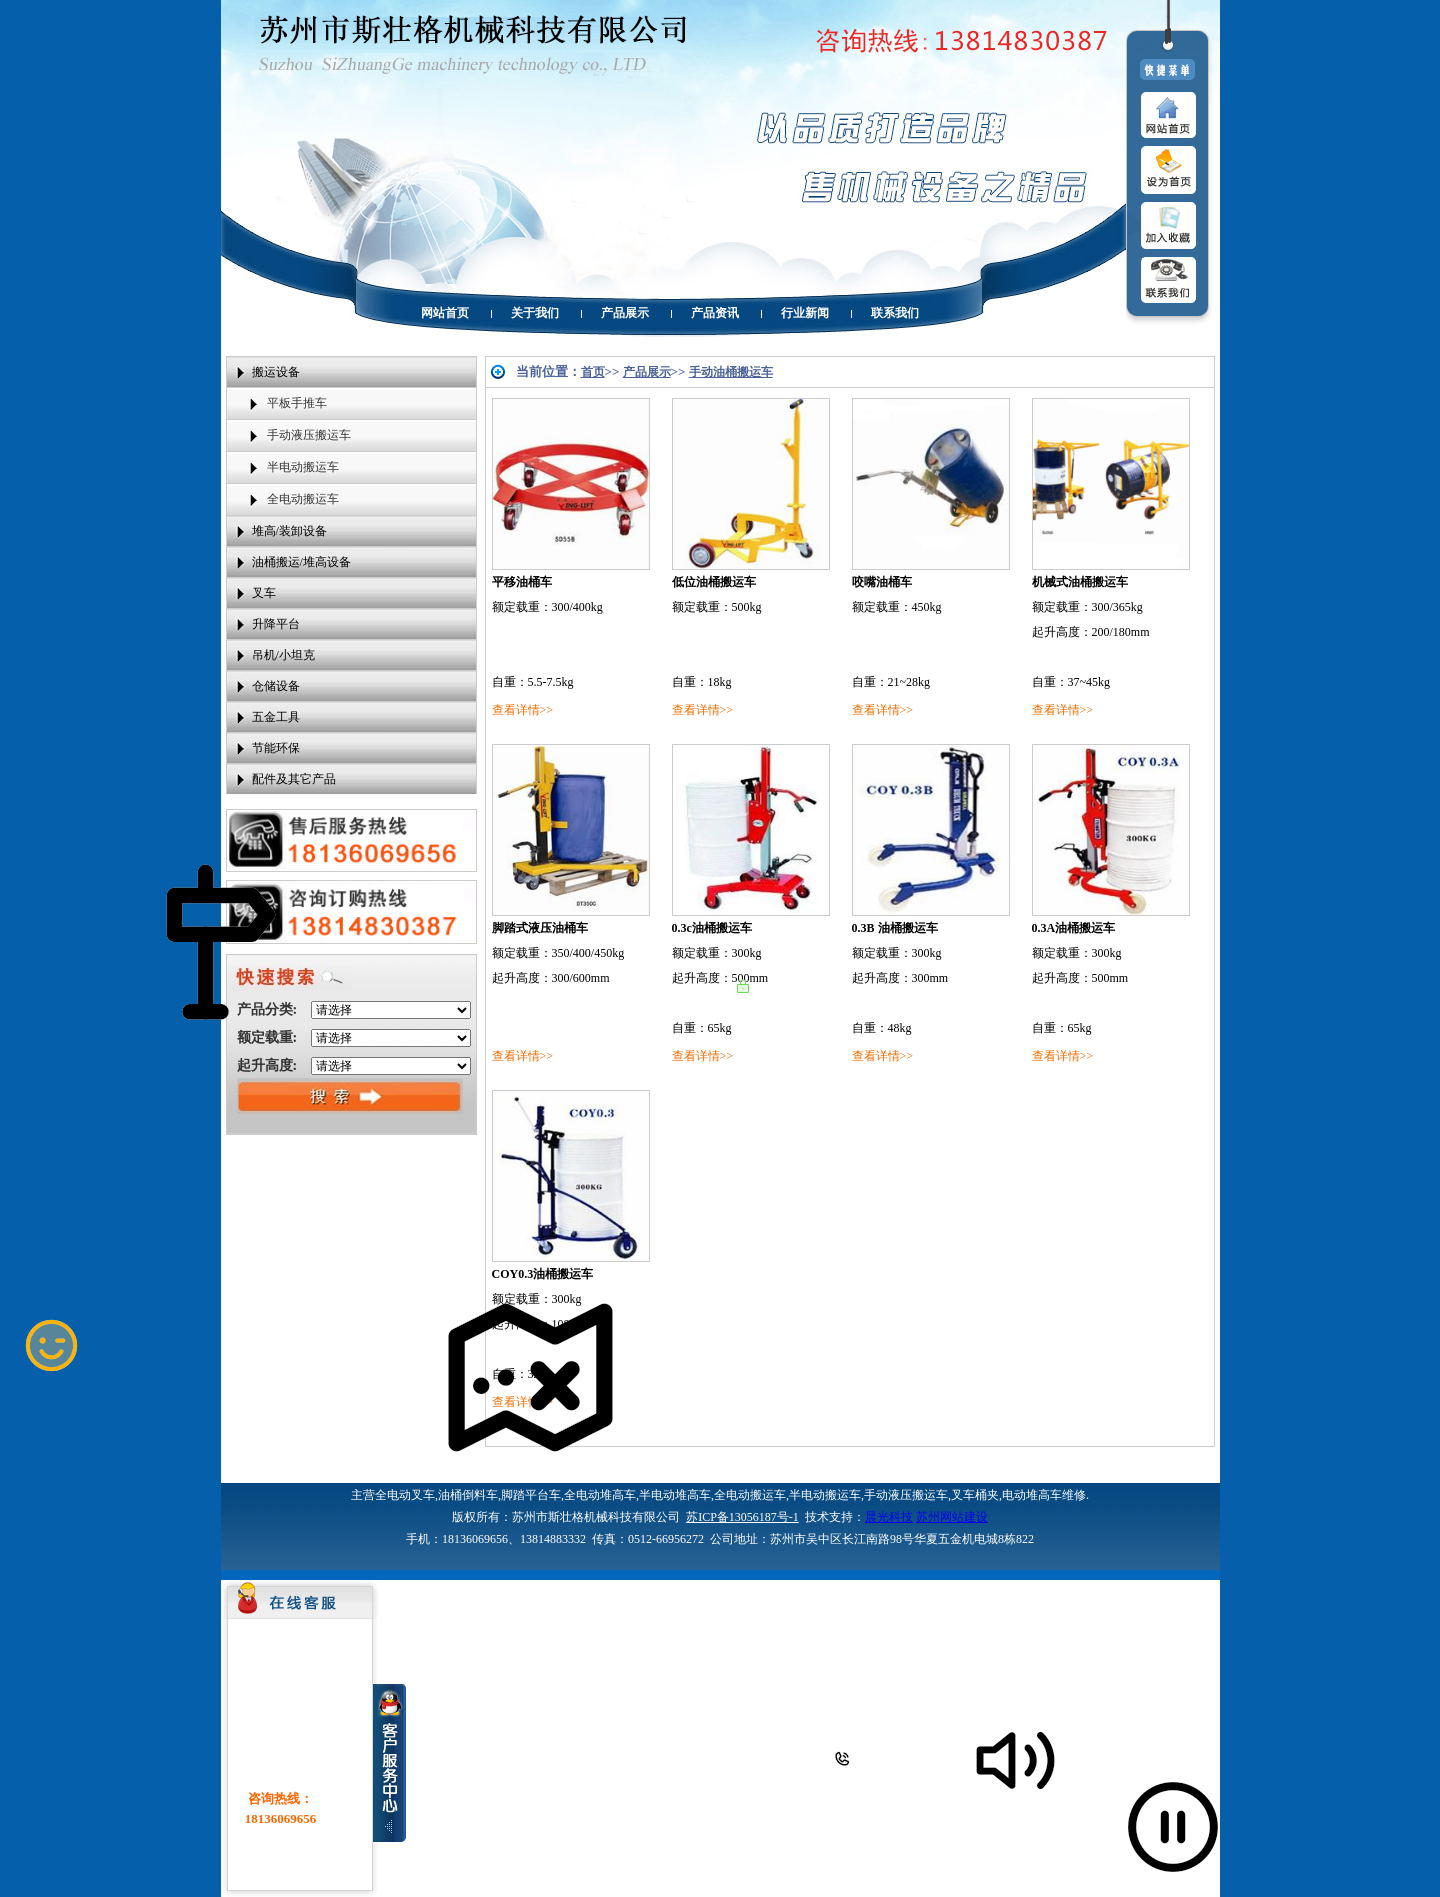 The height and width of the screenshot is (1897, 1440). I want to click on make a phone call, so click(842, 1758).